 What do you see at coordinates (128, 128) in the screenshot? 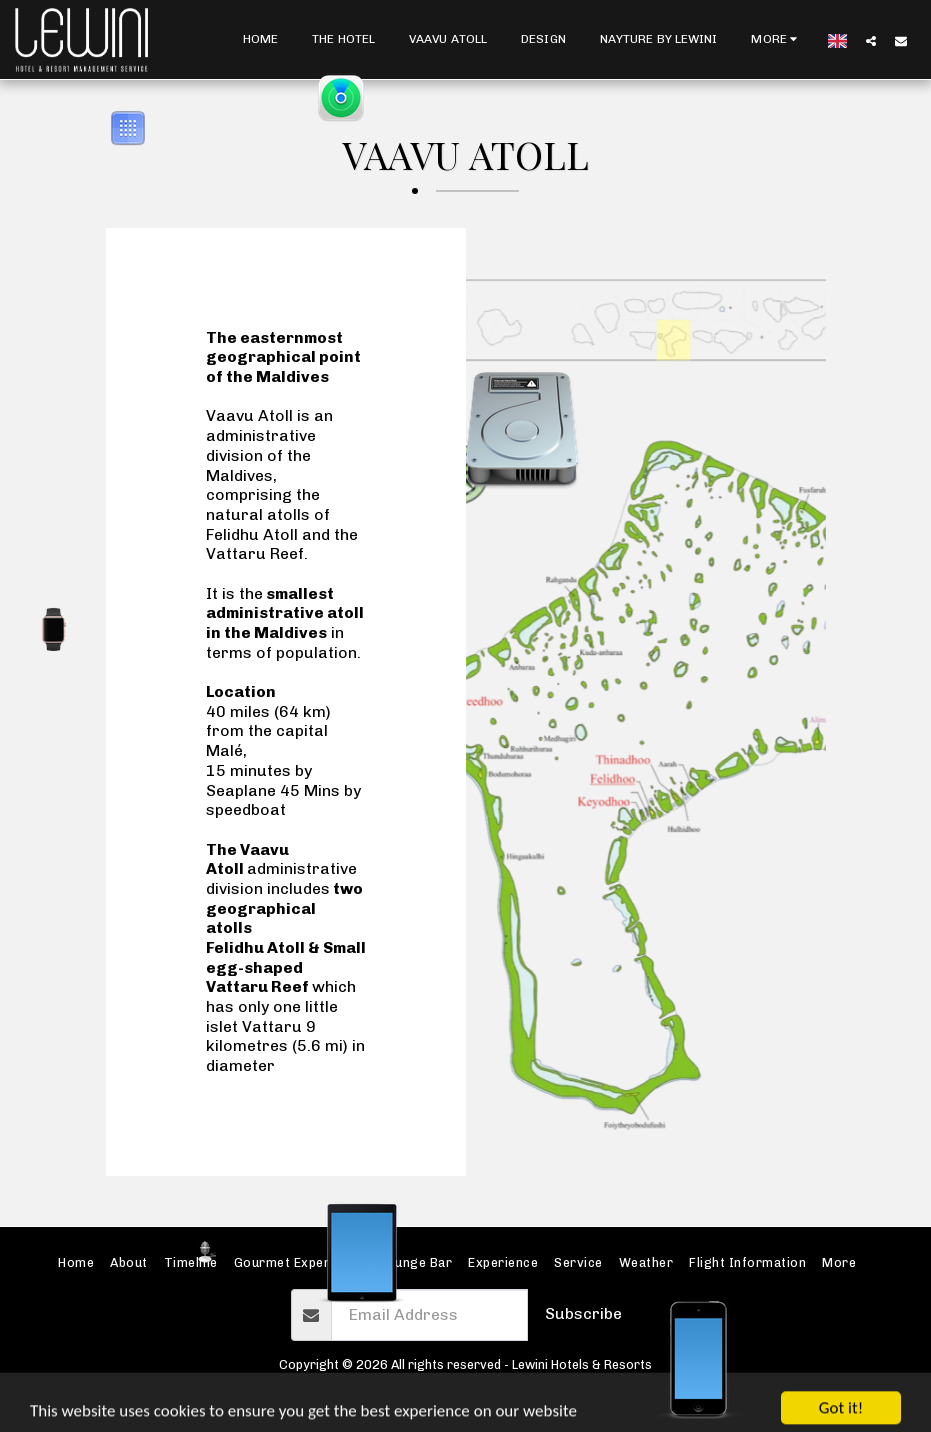
I see `view other applications` at bounding box center [128, 128].